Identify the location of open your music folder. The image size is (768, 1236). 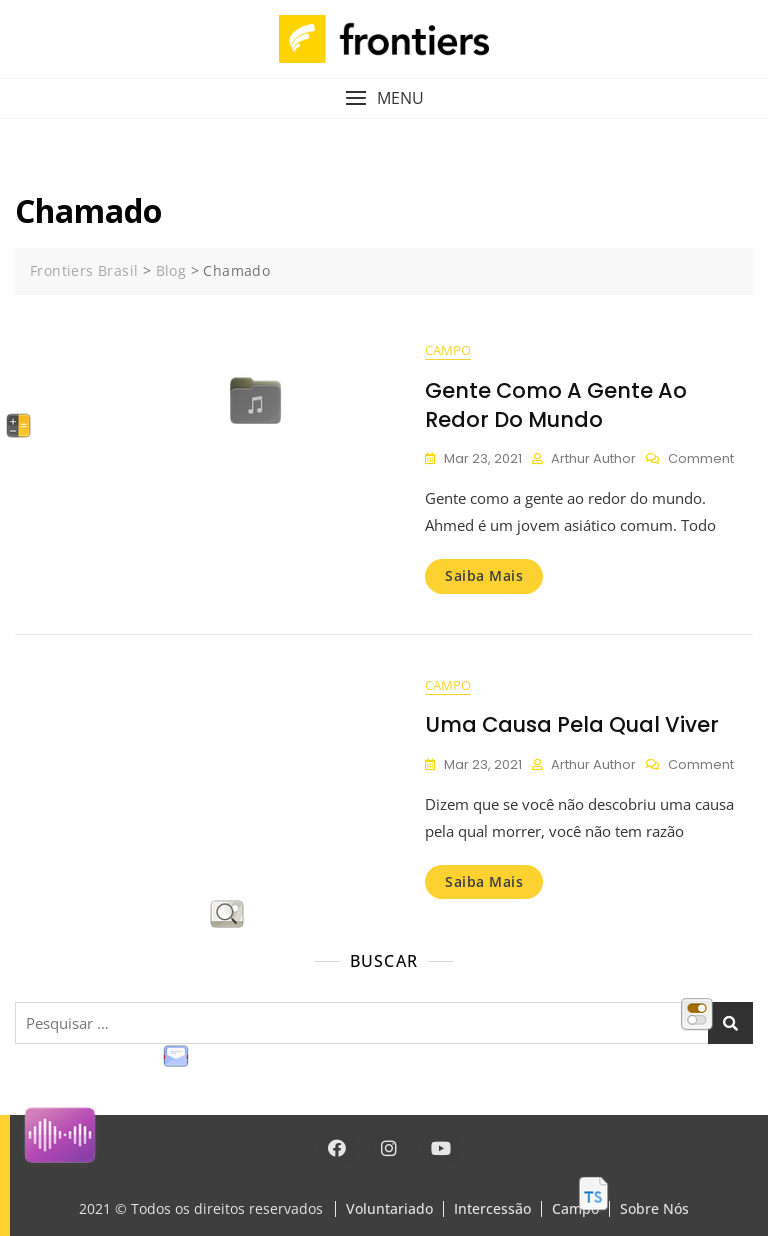
(255, 400).